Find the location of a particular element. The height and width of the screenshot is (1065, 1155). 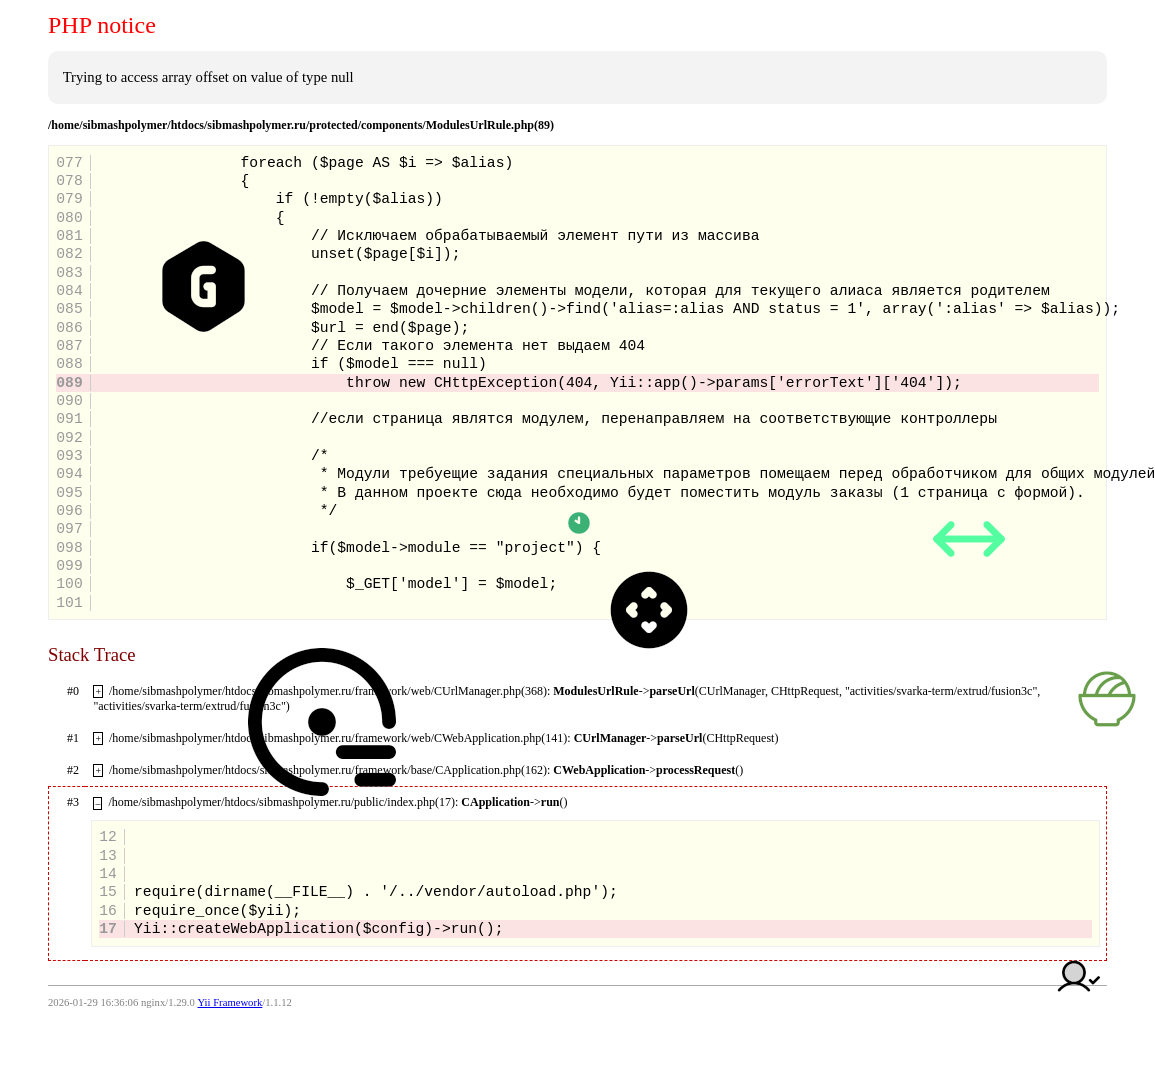

google or g-suite related service is located at coordinates (203, 286).